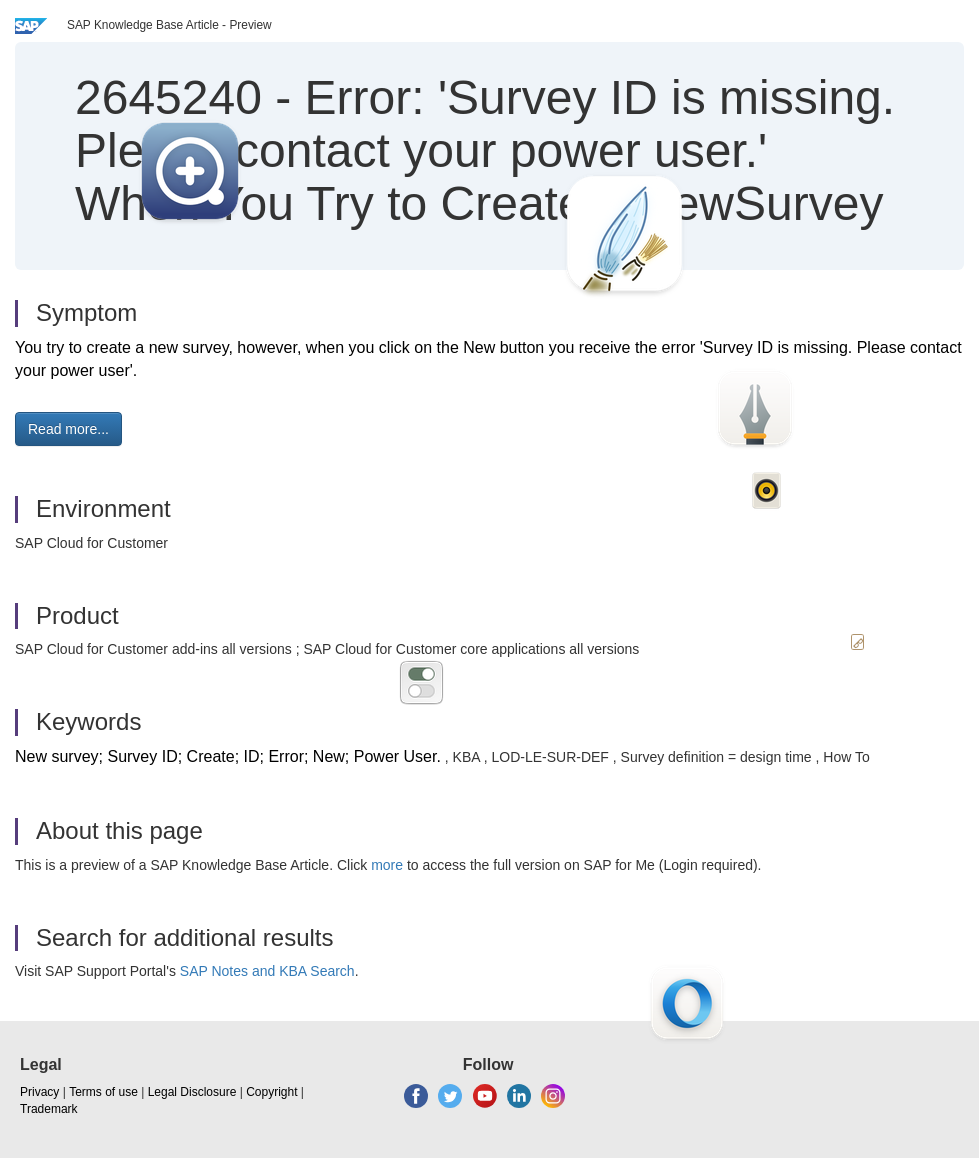 Image resolution: width=979 pixels, height=1158 pixels. What do you see at coordinates (766, 490) in the screenshot?
I see `open rhythmbox music player` at bounding box center [766, 490].